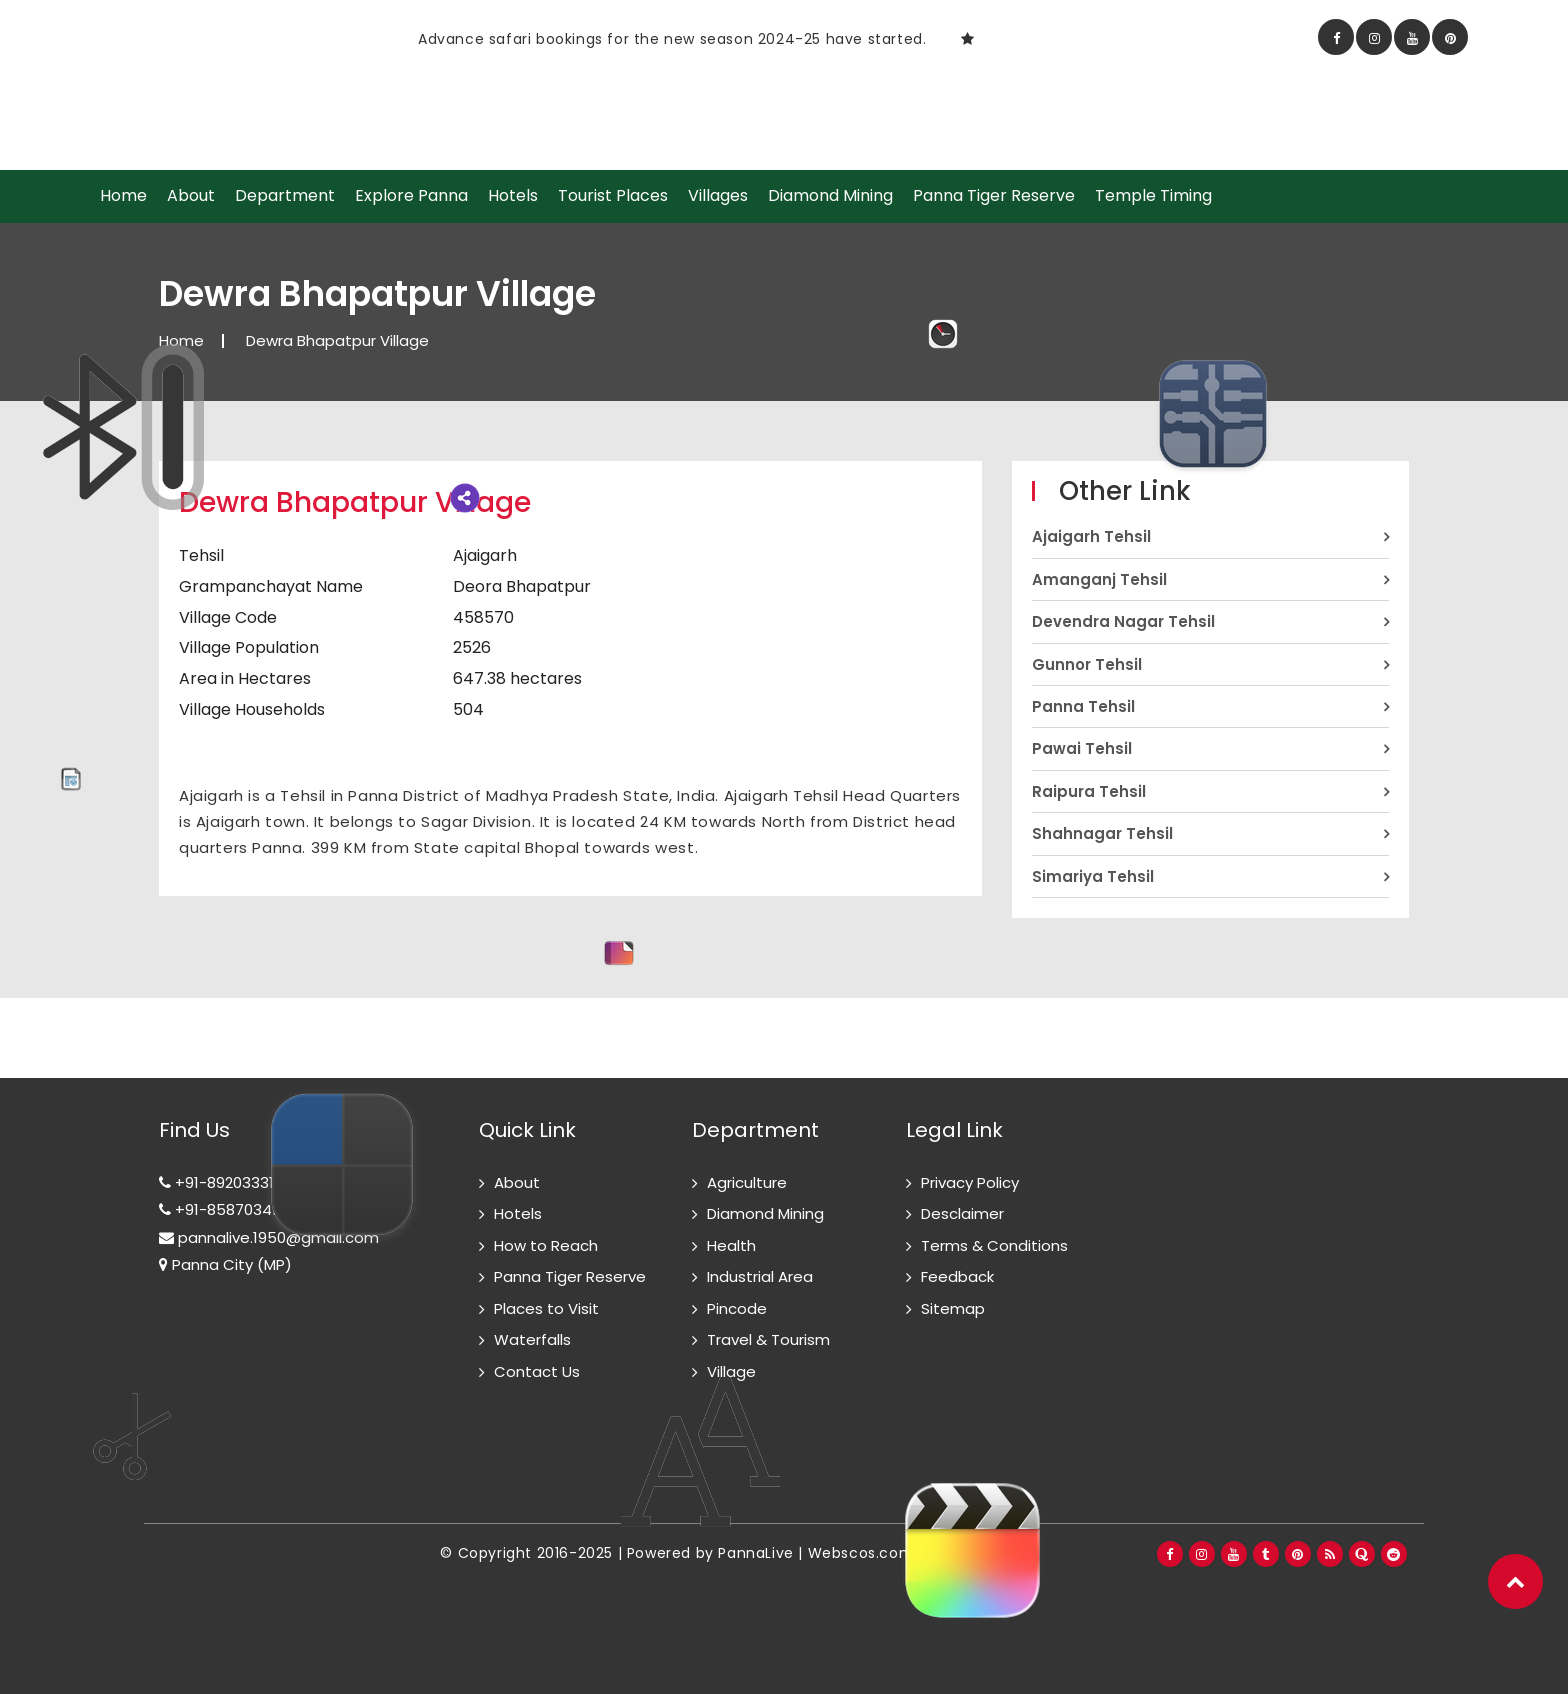 The width and height of the screenshot is (1568, 1694). What do you see at coordinates (465, 498) in the screenshot?
I see `indicates a shared file or folder` at bounding box center [465, 498].